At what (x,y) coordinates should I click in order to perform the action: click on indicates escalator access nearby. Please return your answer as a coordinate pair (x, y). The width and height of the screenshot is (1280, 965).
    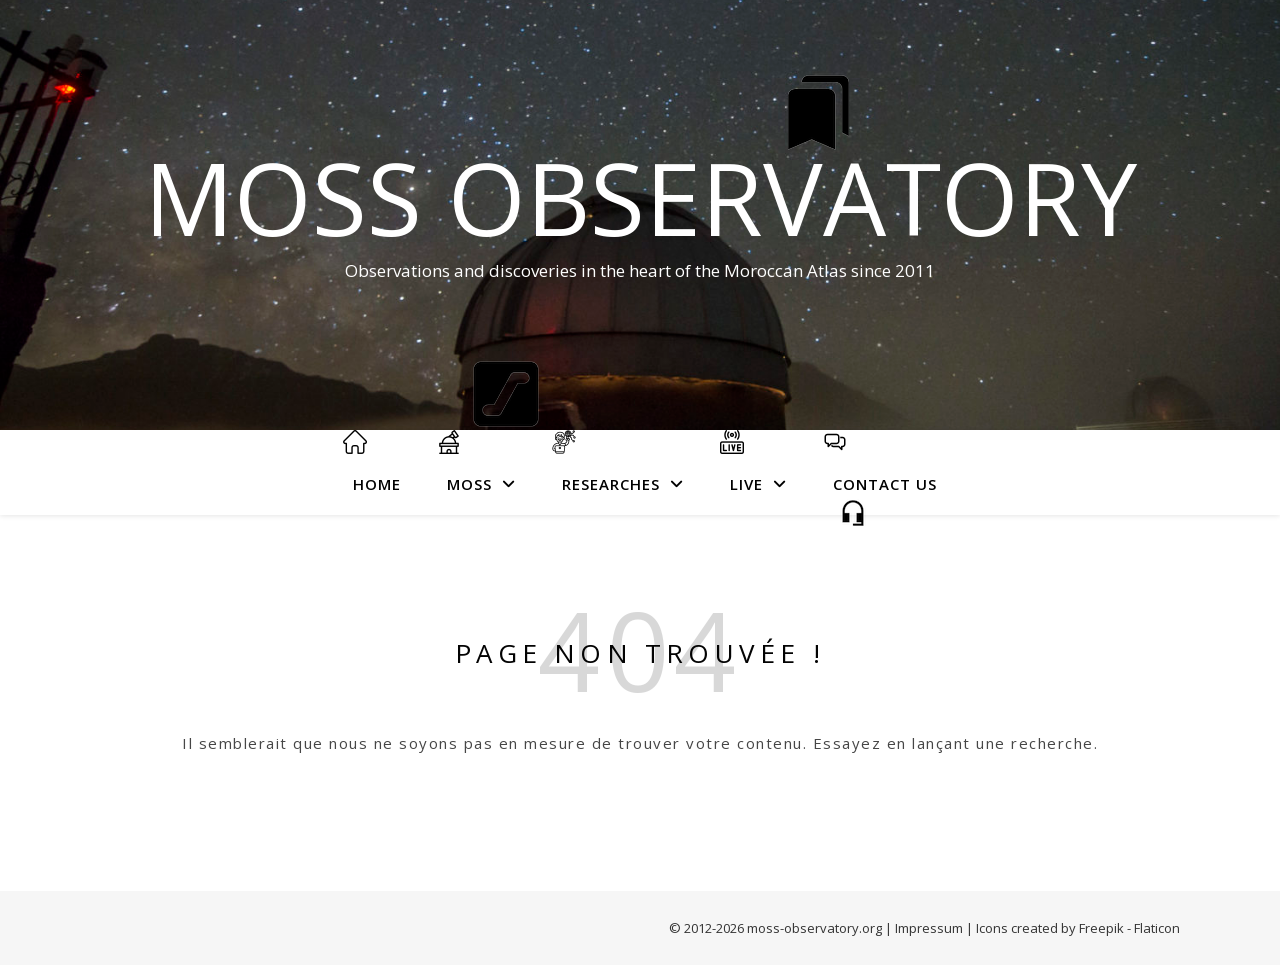
    Looking at the image, I should click on (506, 394).